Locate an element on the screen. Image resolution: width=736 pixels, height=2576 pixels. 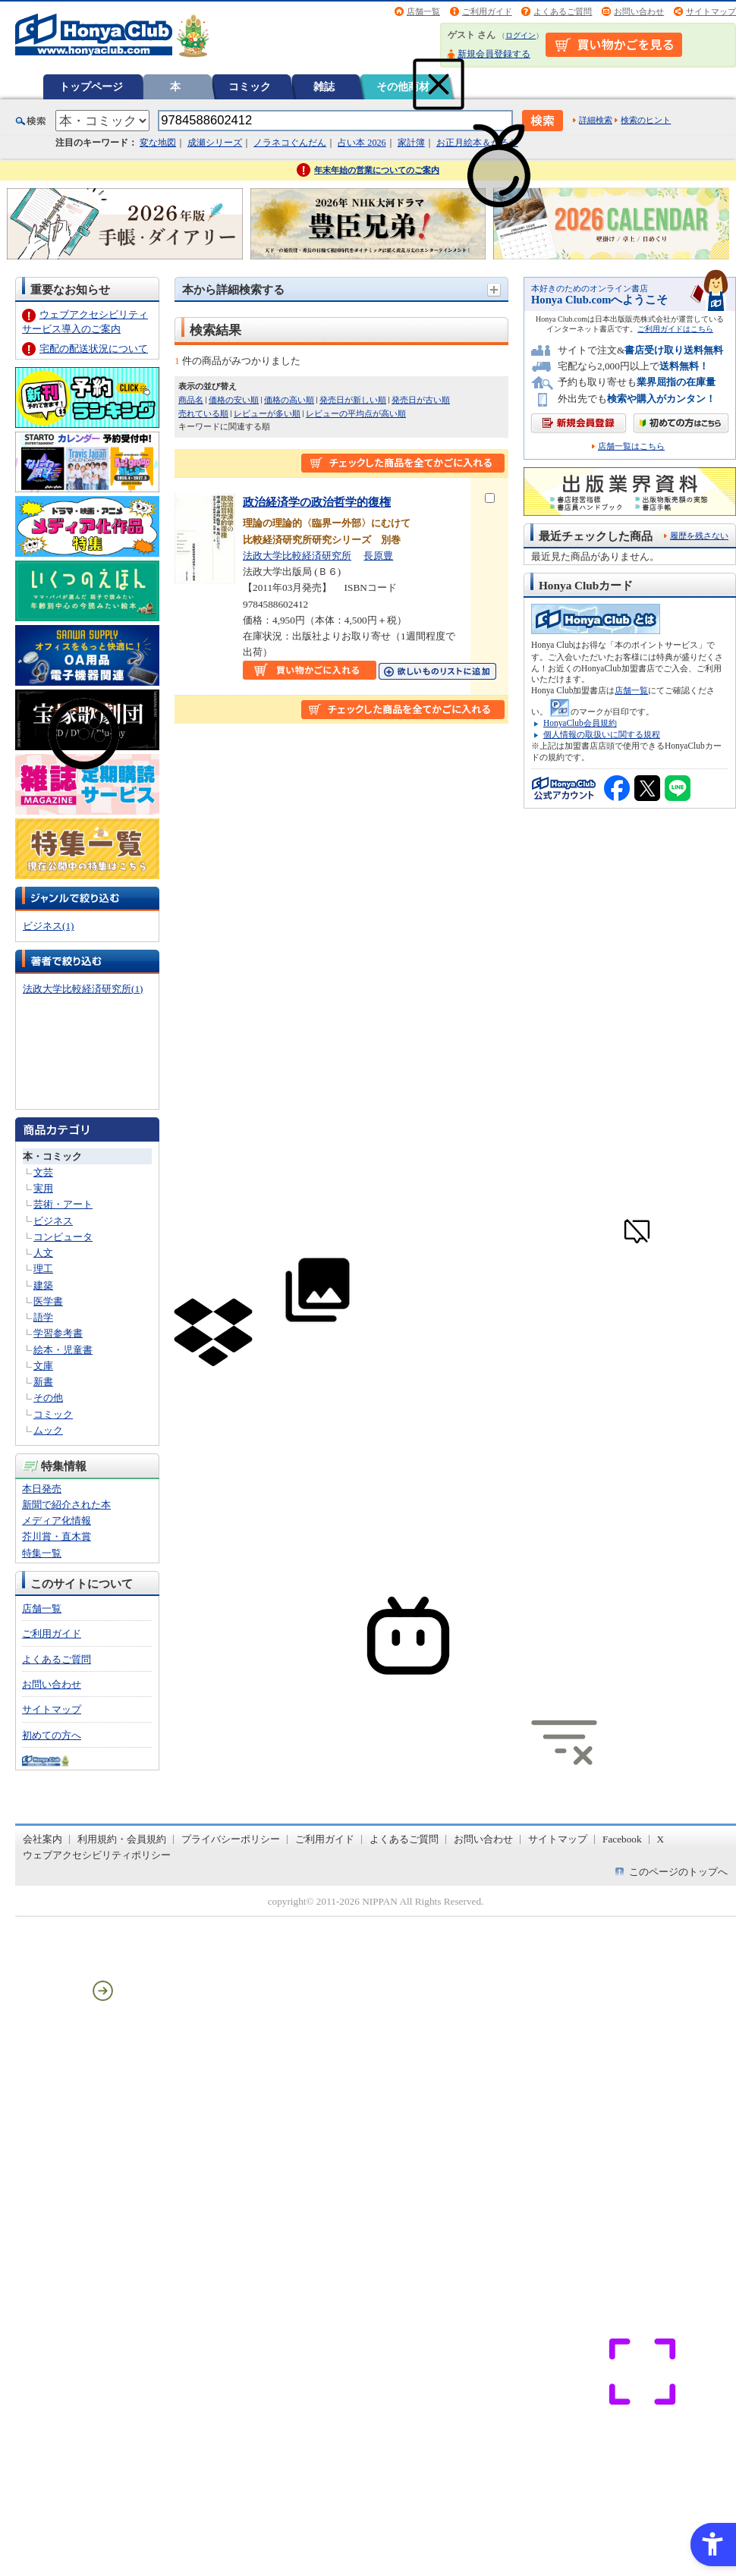
clear all active filters is located at coordinates (564, 1734).